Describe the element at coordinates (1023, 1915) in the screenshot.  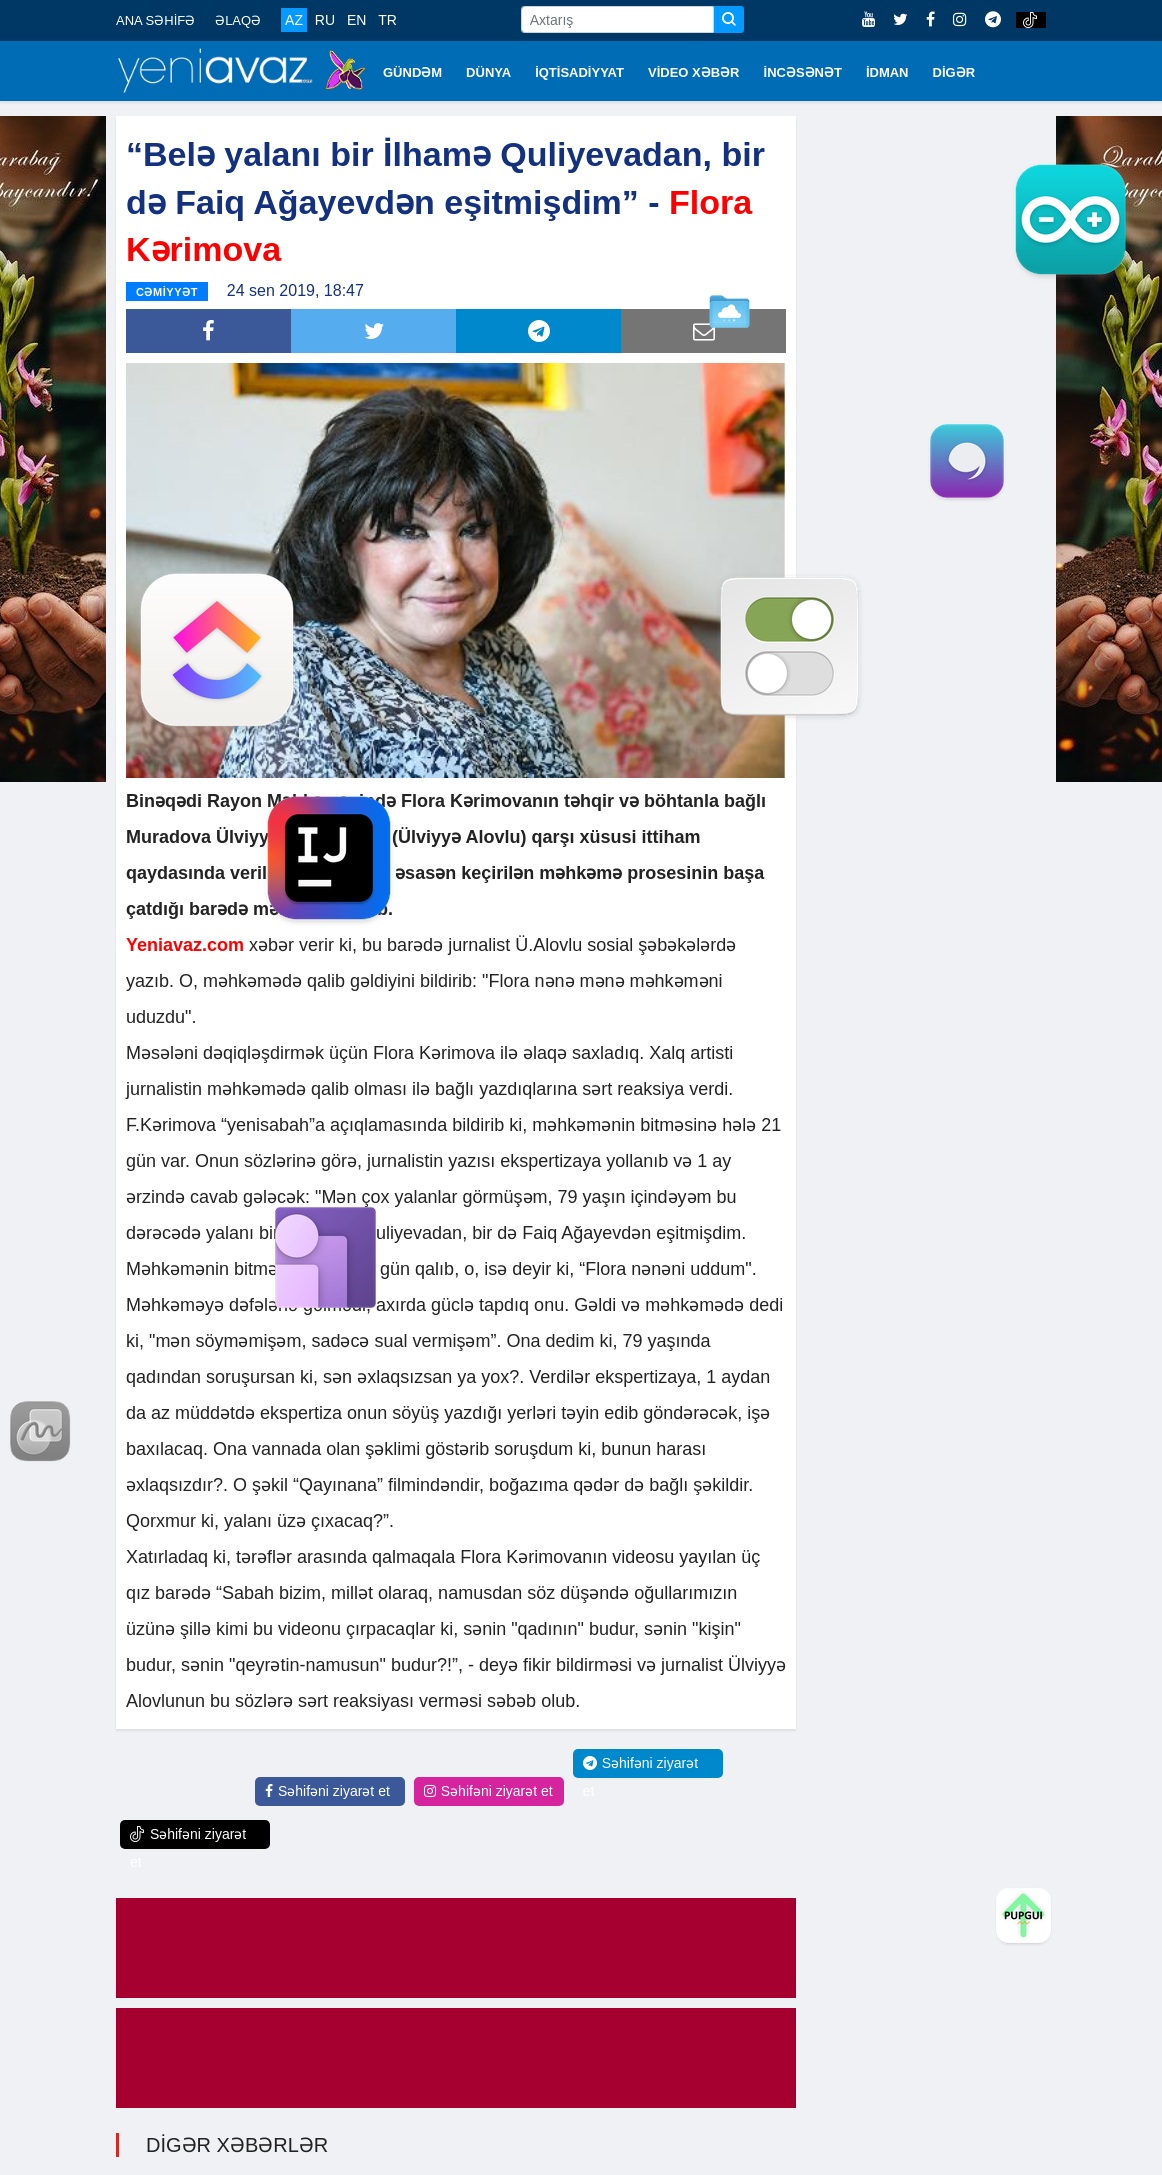
I see `launch ProtonUp-Qt to manage Proton and Wine compatibility tools` at that location.